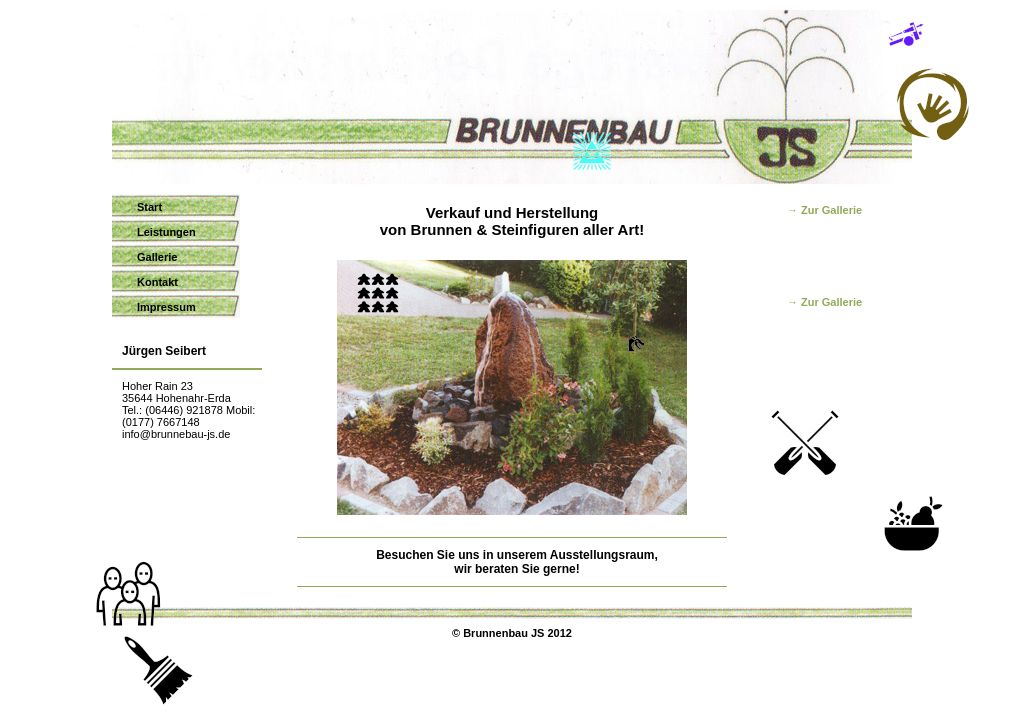  What do you see at coordinates (158, 670) in the screenshot?
I see `access painting or drawing tools` at bounding box center [158, 670].